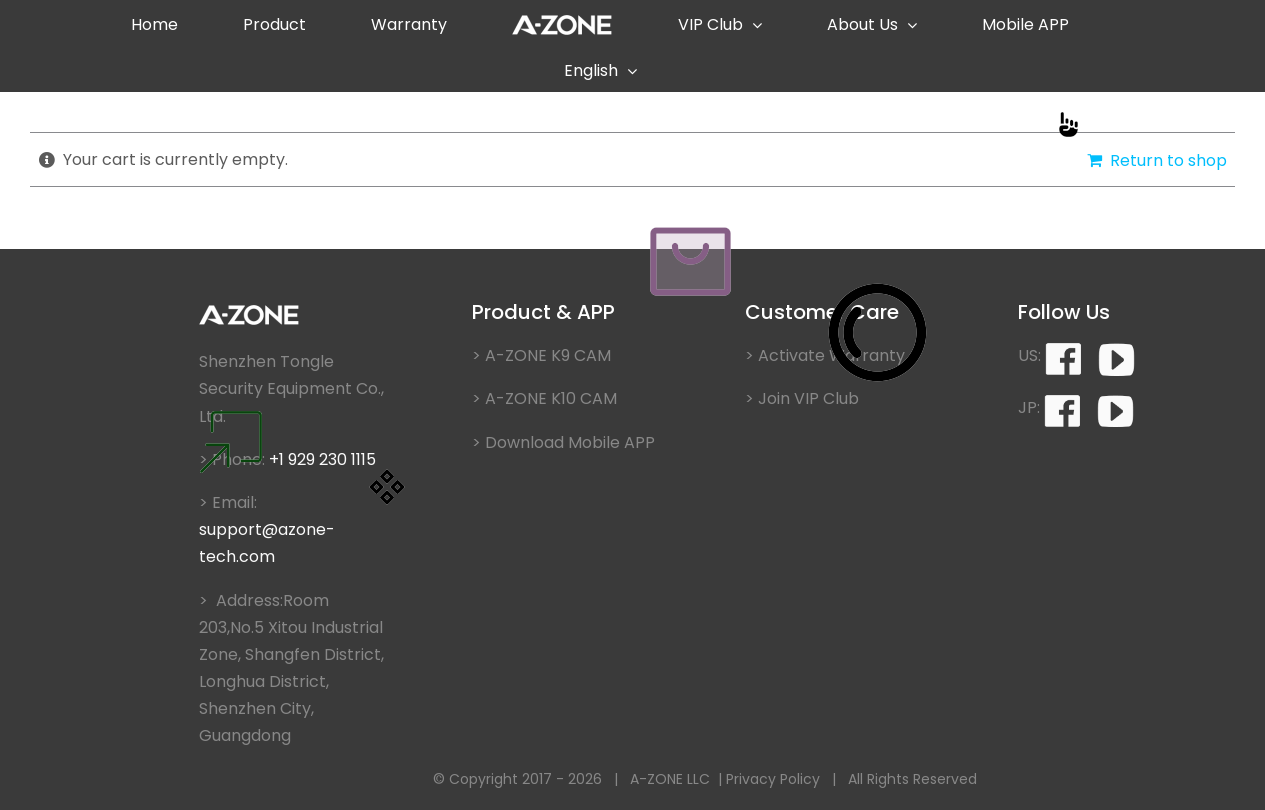 The width and height of the screenshot is (1265, 810). Describe the element at coordinates (690, 261) in the screenshot. I see `view your shopping bag` at that location.